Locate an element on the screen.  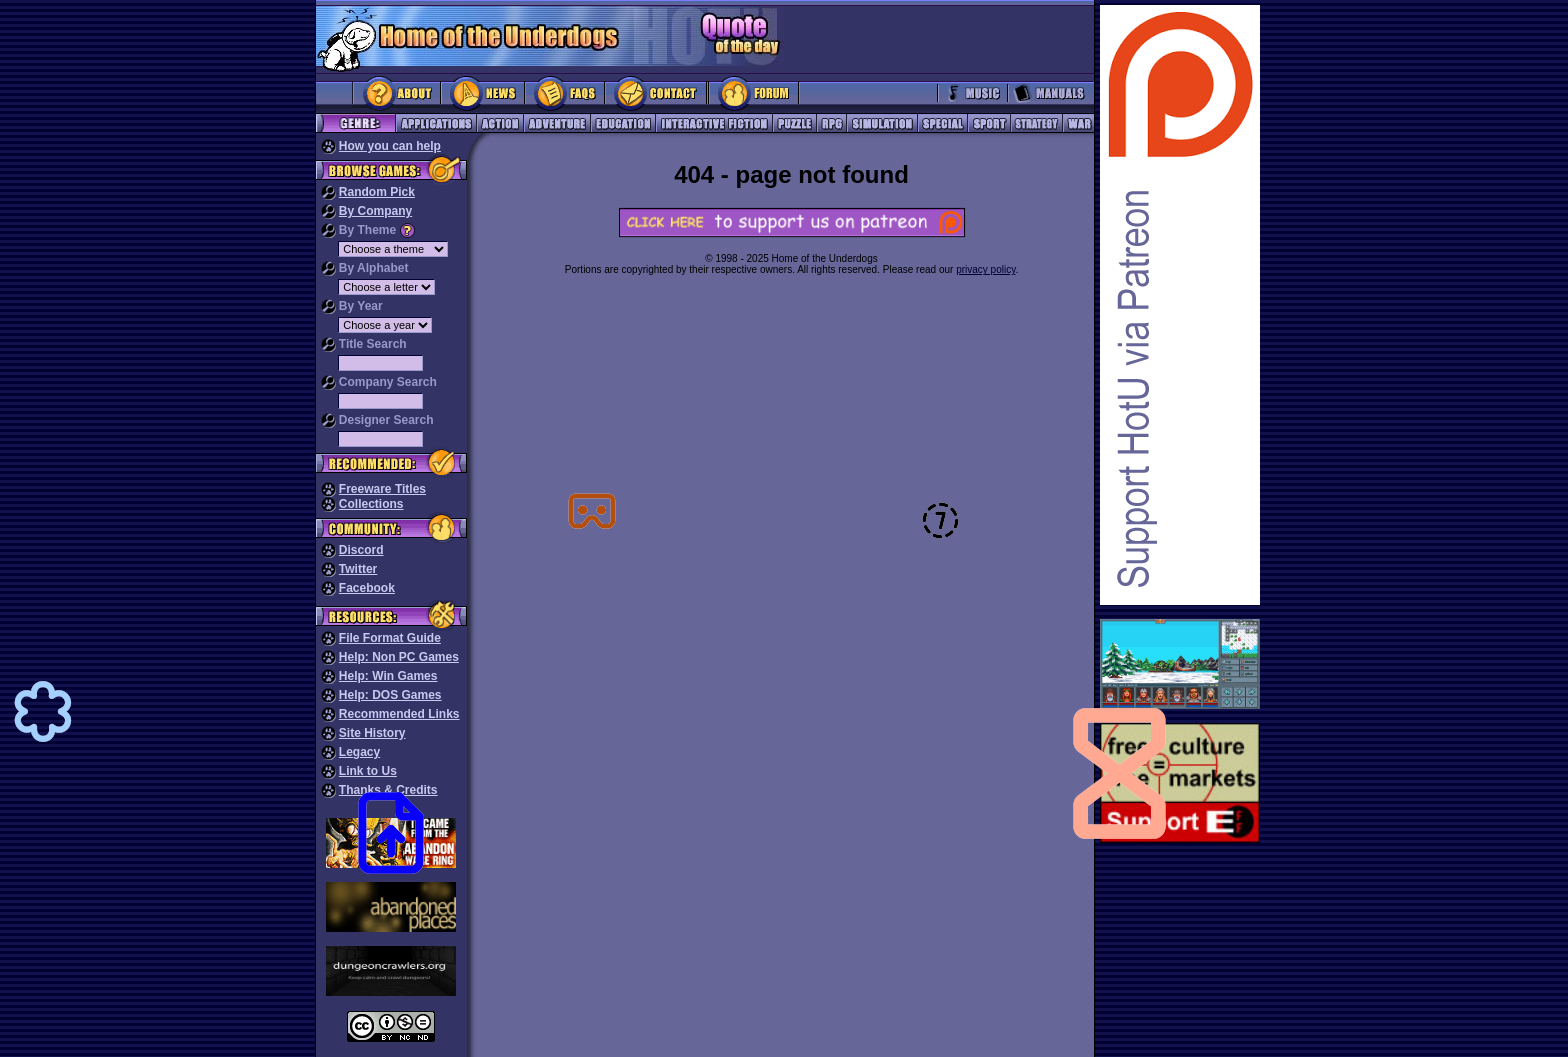
access virtual reality or VR mode is located at coordinates (592, 510).